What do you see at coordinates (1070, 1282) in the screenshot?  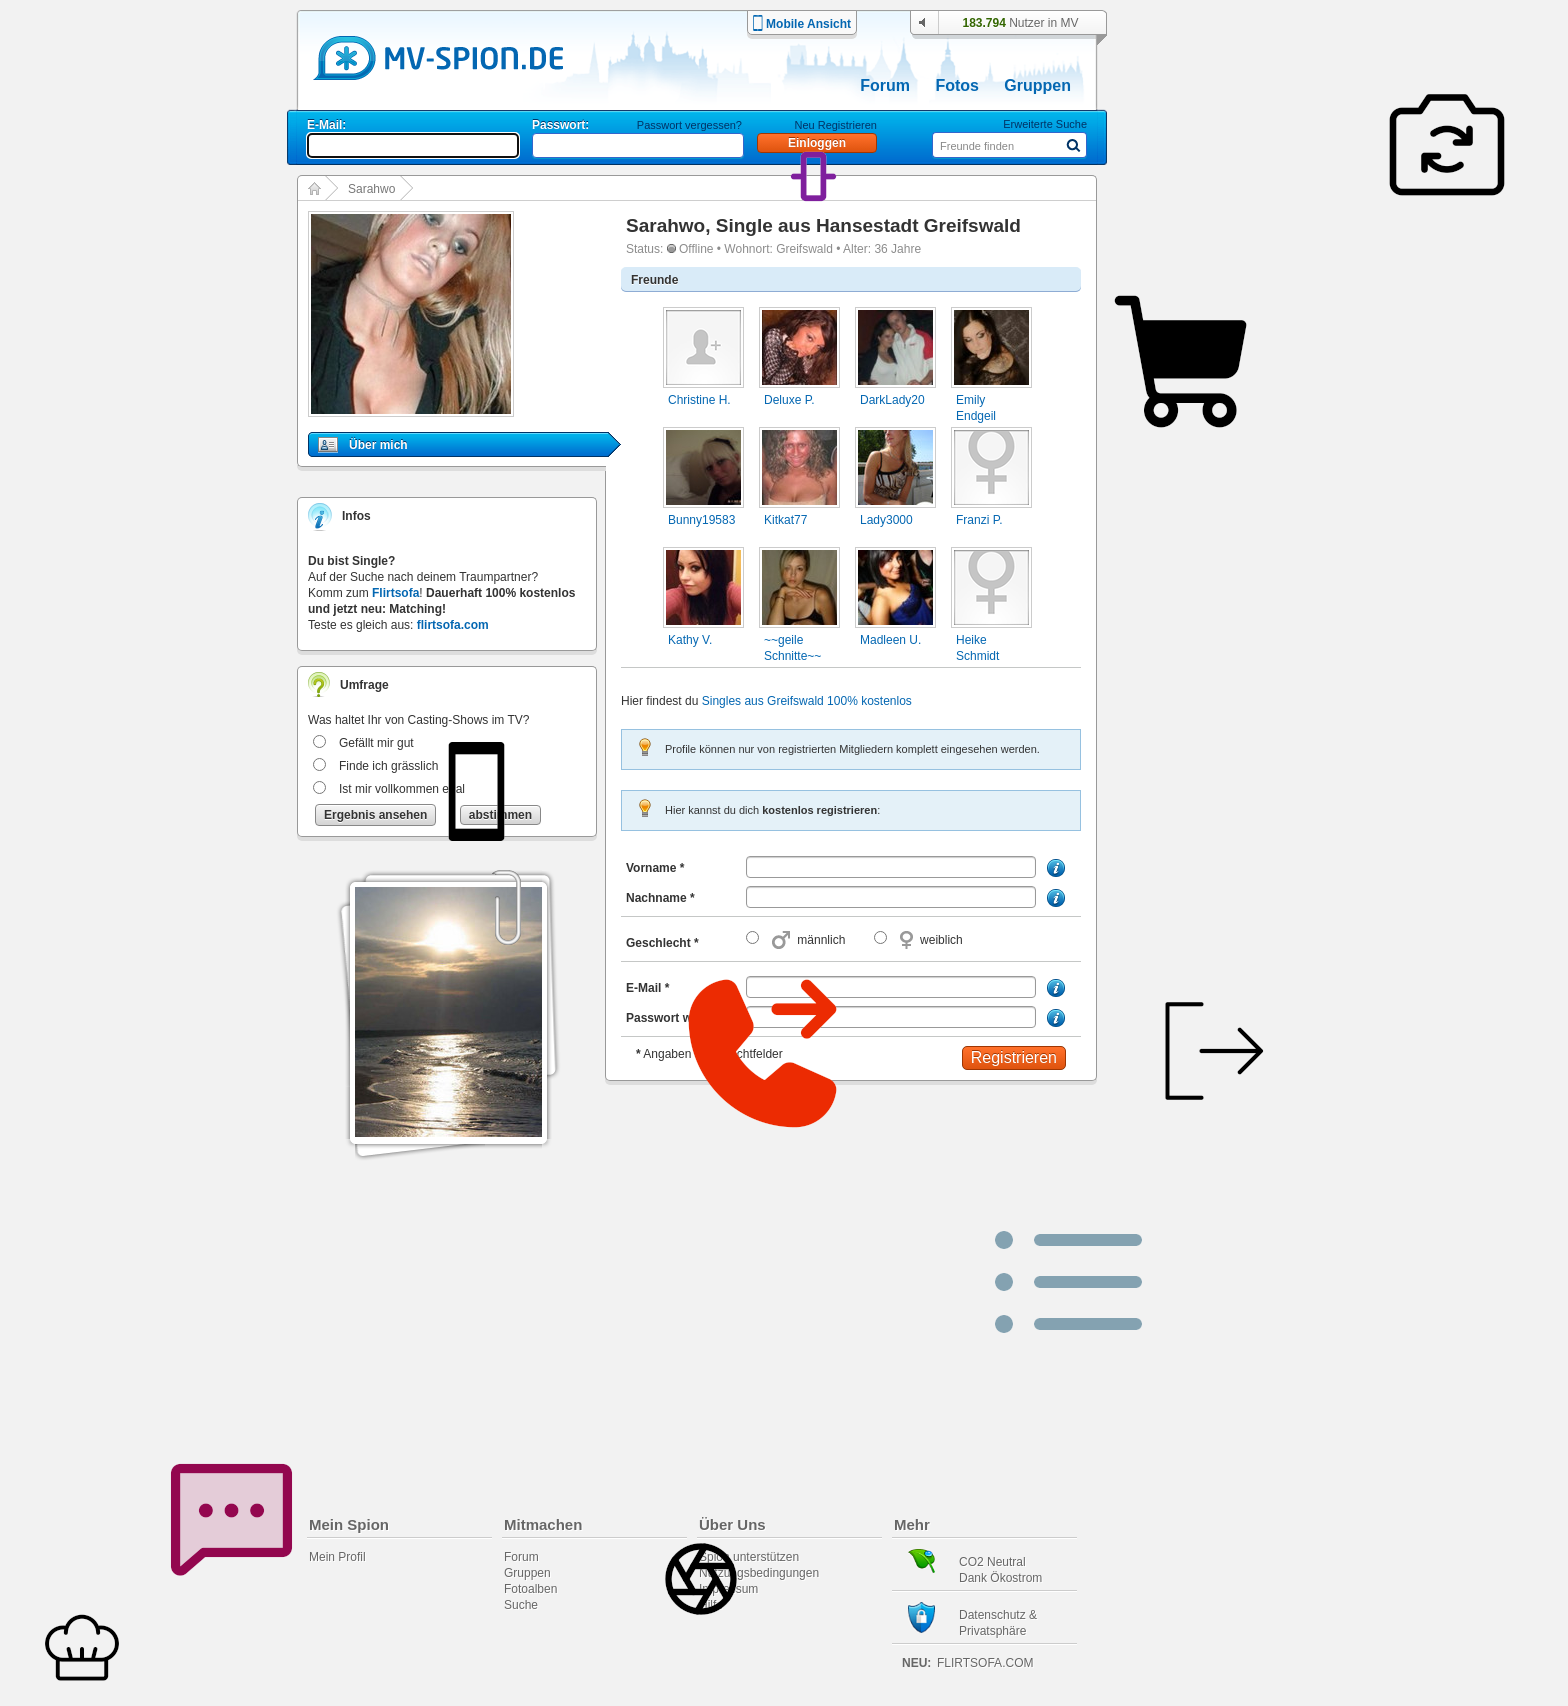 I see `view items in a bulleted list format` at bounding box center [1070, 1282].